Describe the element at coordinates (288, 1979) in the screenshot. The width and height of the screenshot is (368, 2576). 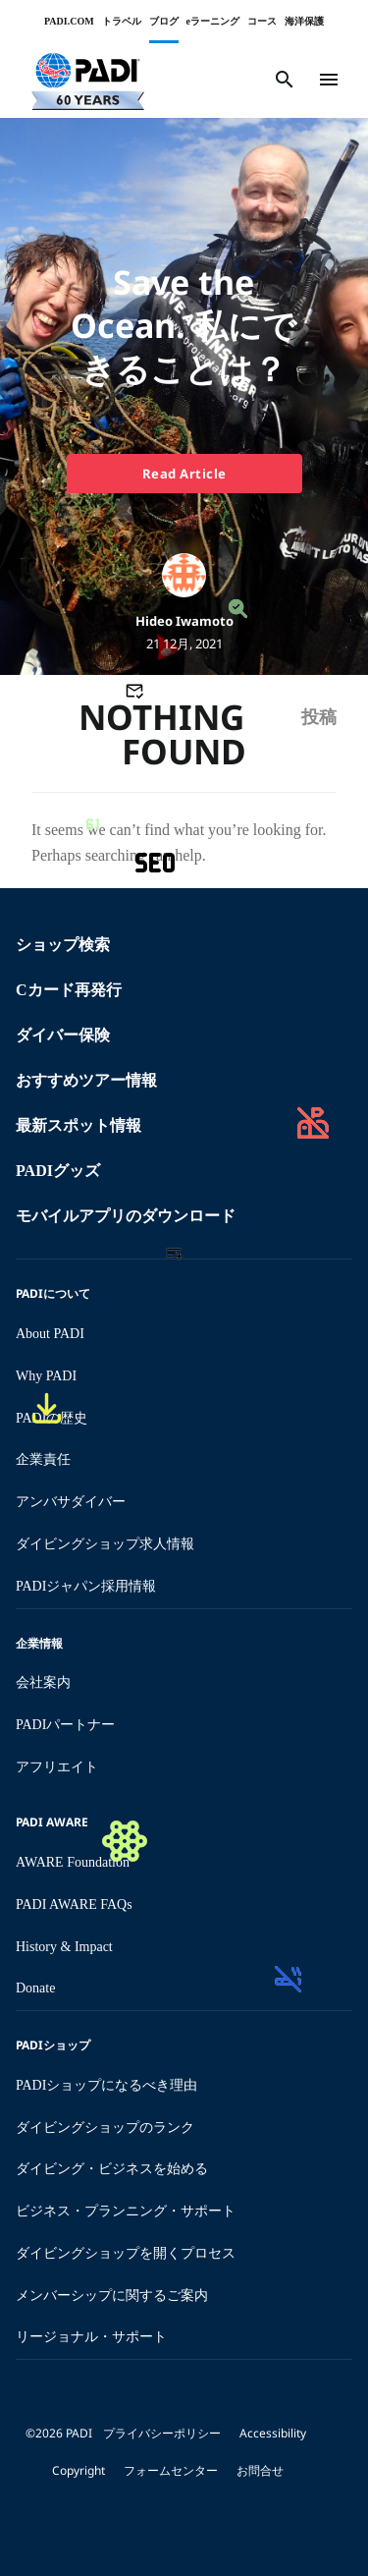
I see `no smoking allowed in this area` at that location.